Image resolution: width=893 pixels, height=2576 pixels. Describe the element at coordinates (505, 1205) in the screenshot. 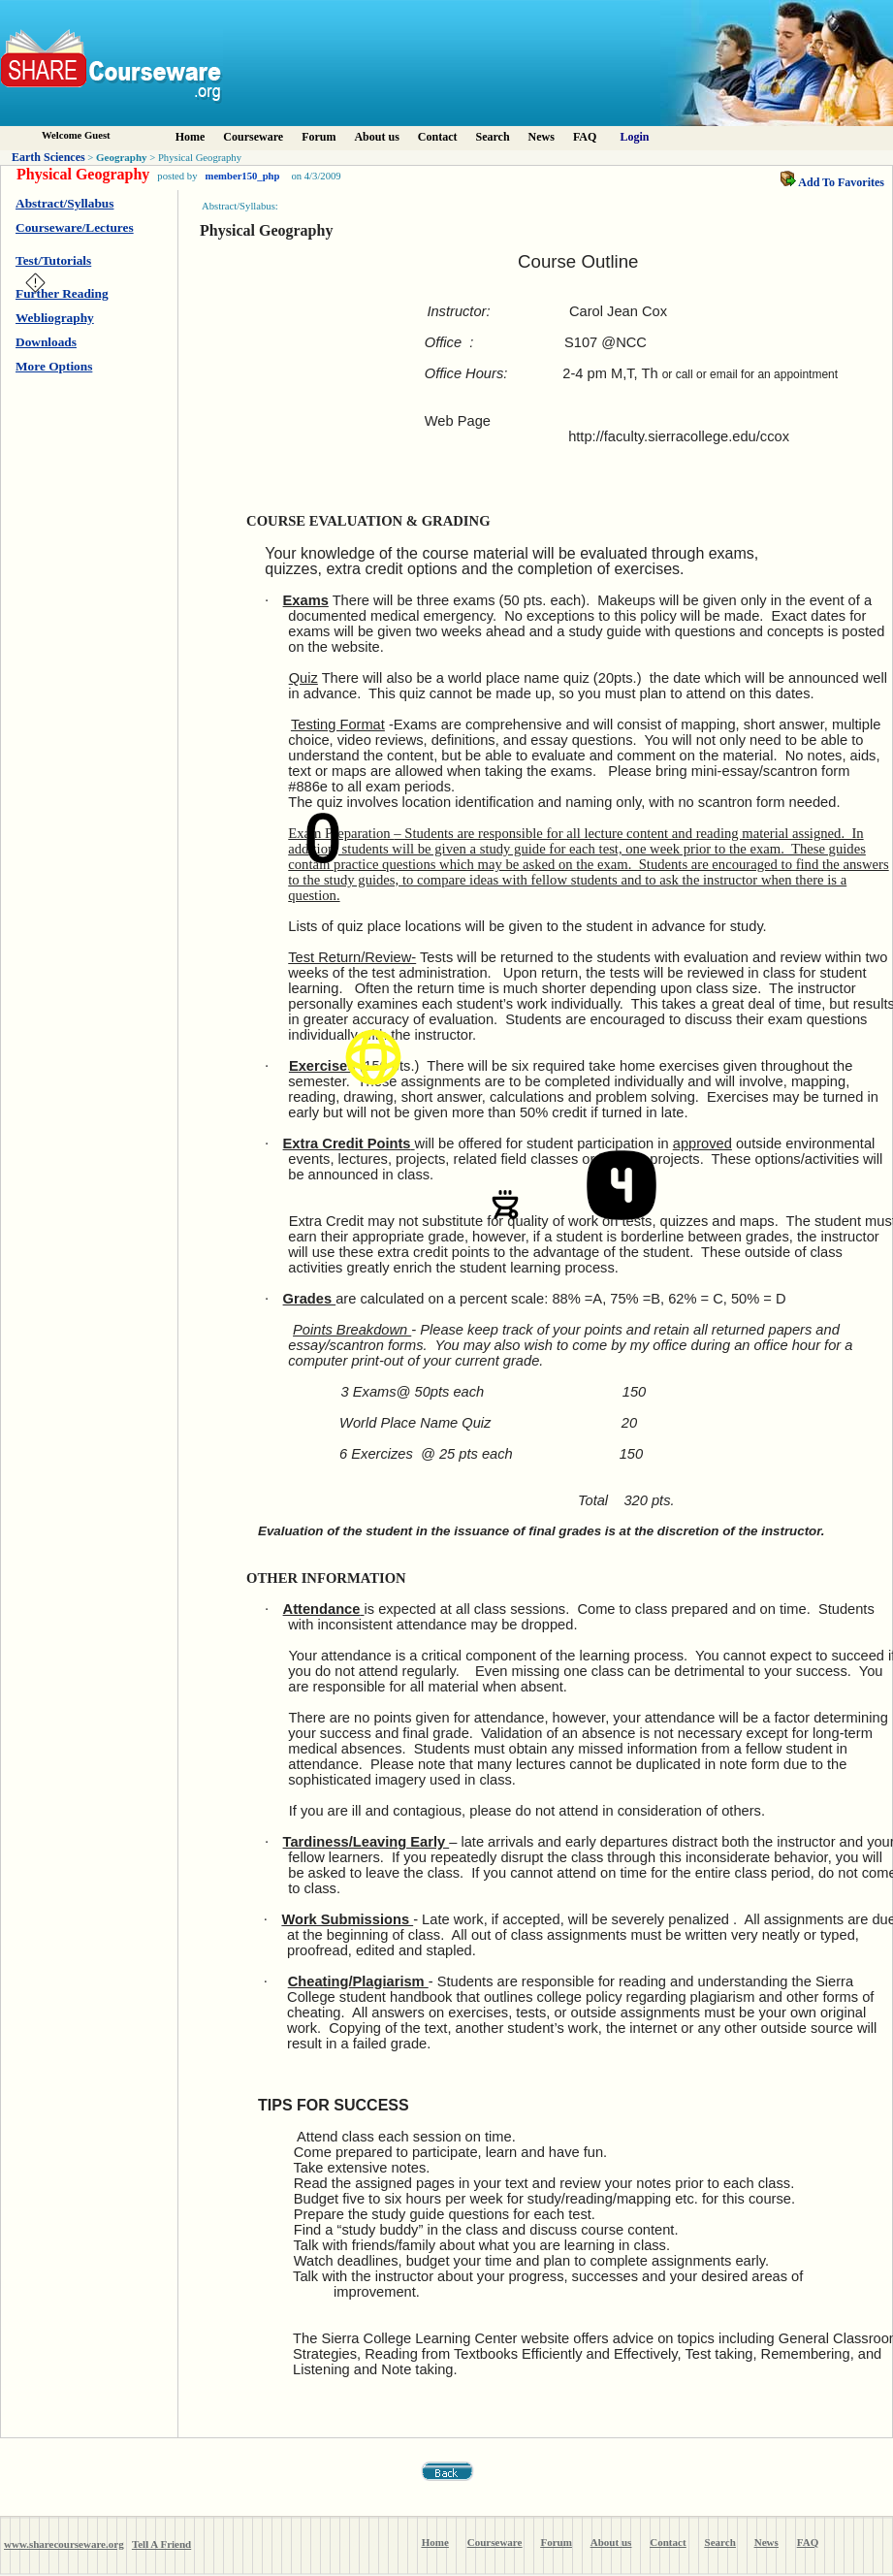

I see `access grill or barbecue settings` at that location.